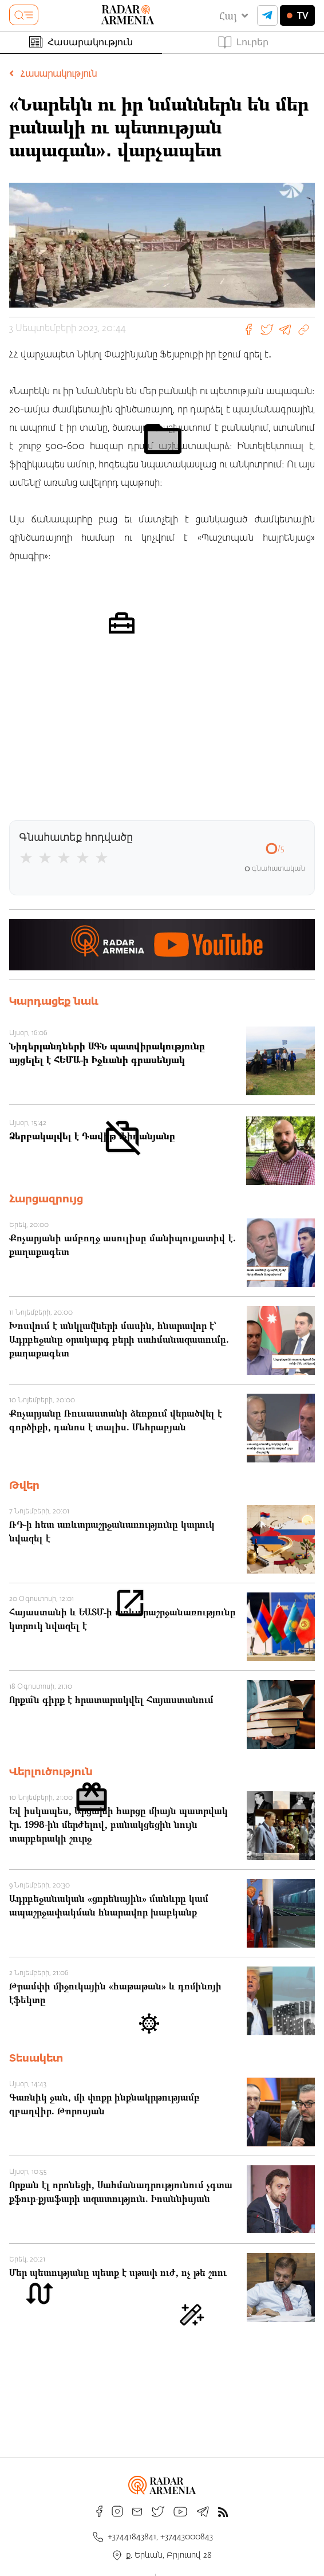 The width and height of the screenshot is (324, 2576). Describe the element at coordinates (92, 1798) in the screenshot. I see `view or redeem a gift card` at that location.